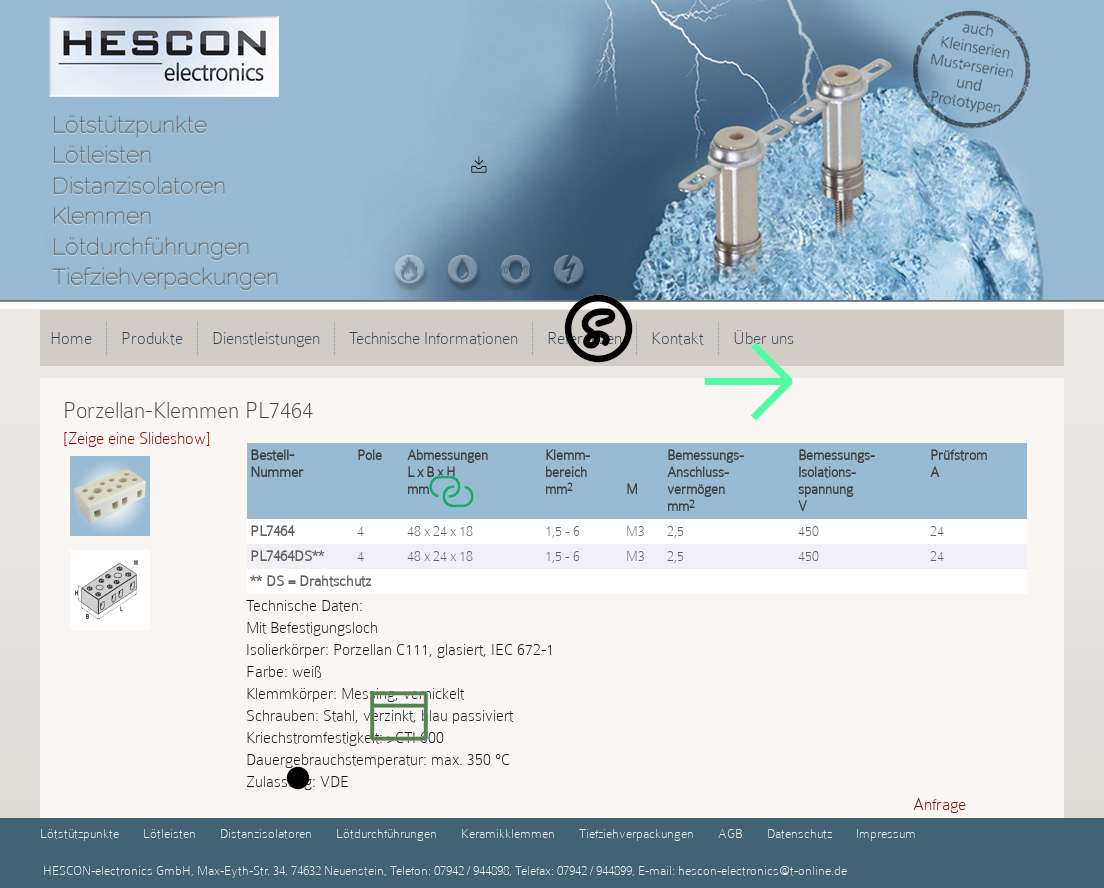 This screenshot has height=888, width=1104. Describe the element at coordinates (451, 491) in the screenshot. I see `insert or create a hyperlink` at that location.